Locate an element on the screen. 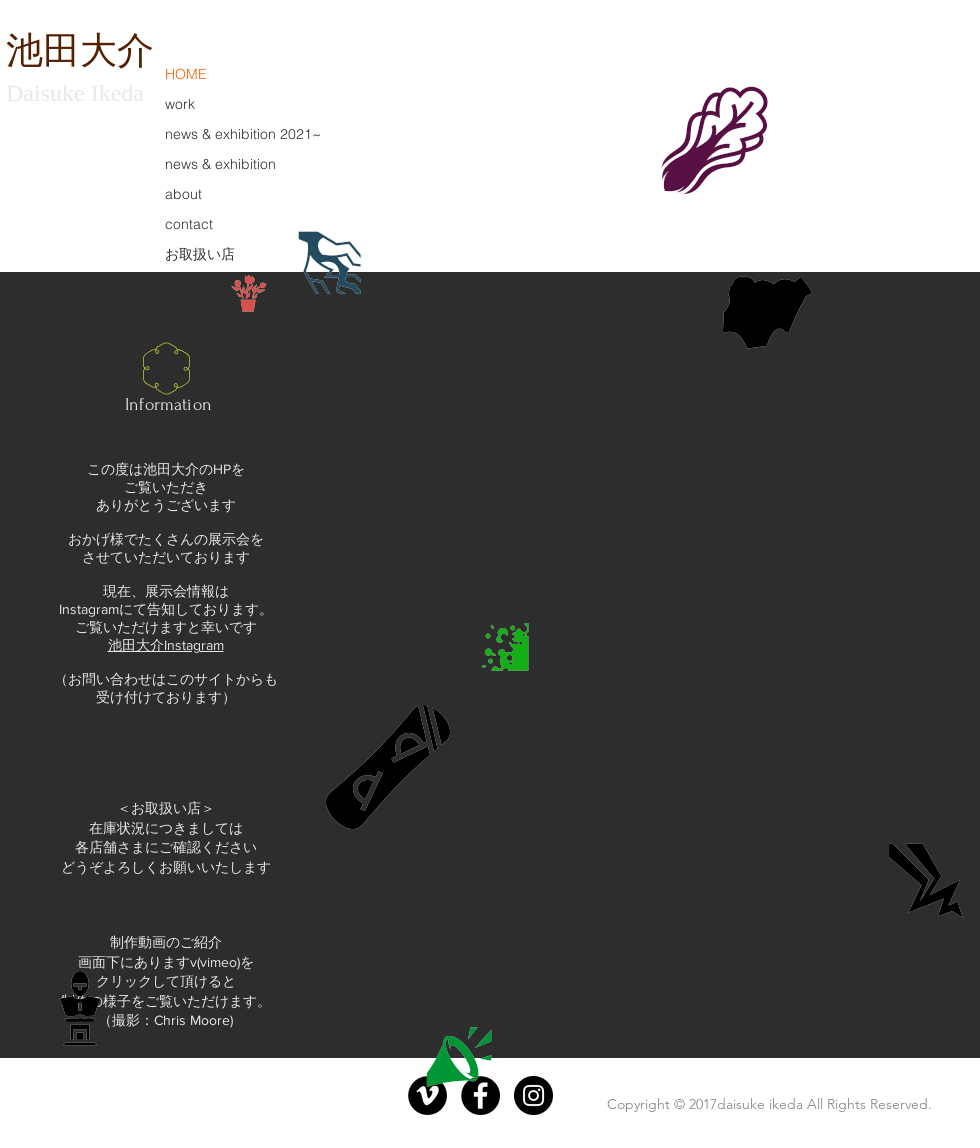  view museum or gallery collection is located at coordinates (80, 1008).